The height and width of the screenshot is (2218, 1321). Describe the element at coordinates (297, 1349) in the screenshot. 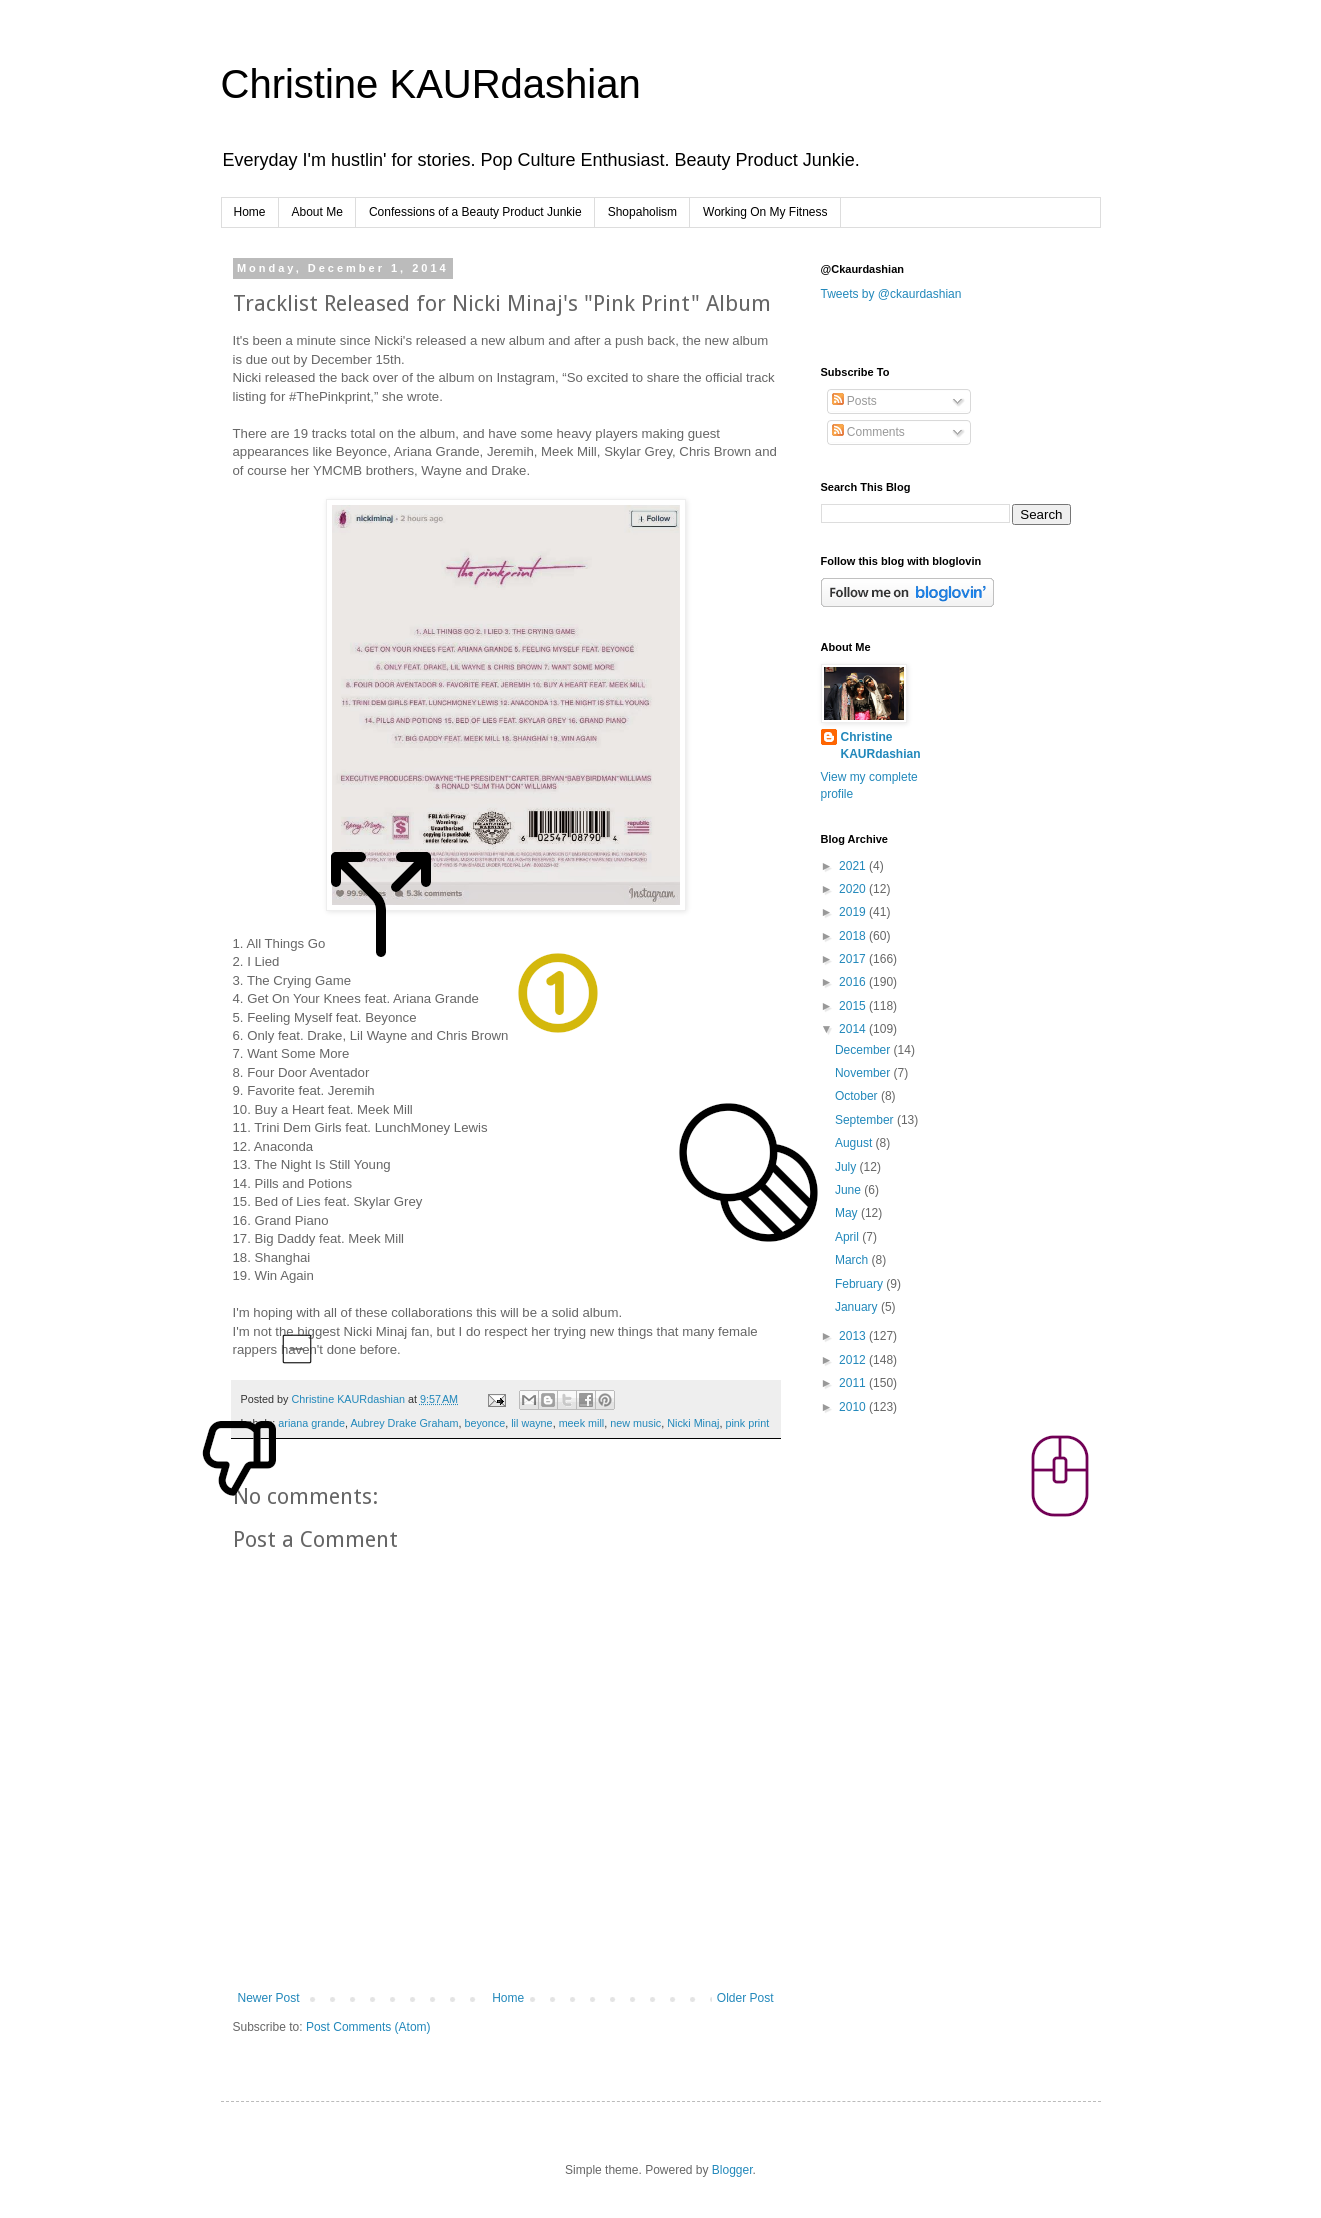

I see `remove an item from a list or collection` at that location.